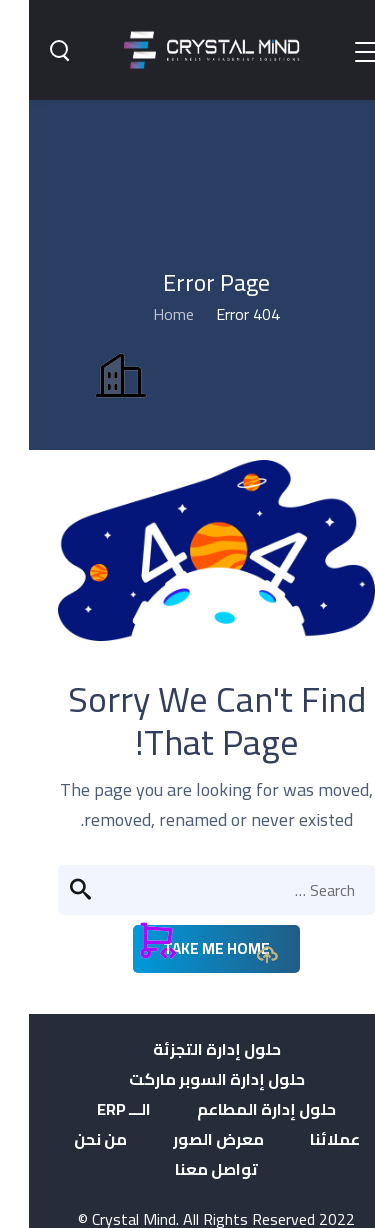 The image size is (375, 1228). Describe the element at coordinates (121, 377) in the screenshot. I see `view nearby buildings or properties` at that location.